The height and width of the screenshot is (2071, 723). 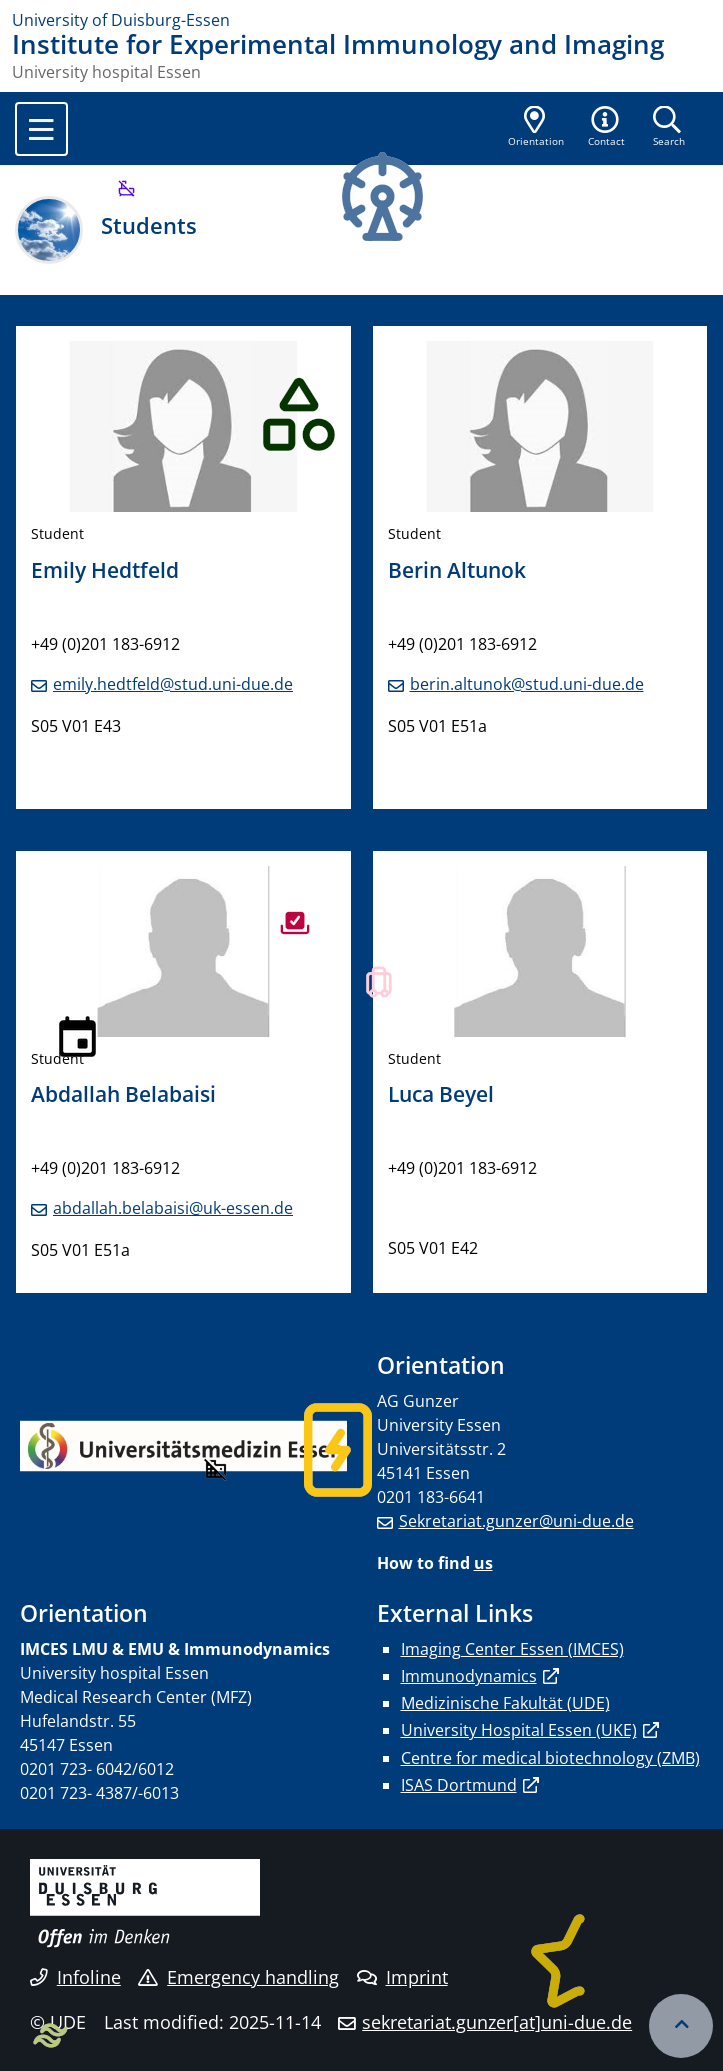 What do you see at coordinates (382, 196) in the screenshot?
I see `view amusement park or carnival attractions` at bounding box center [382, 196].